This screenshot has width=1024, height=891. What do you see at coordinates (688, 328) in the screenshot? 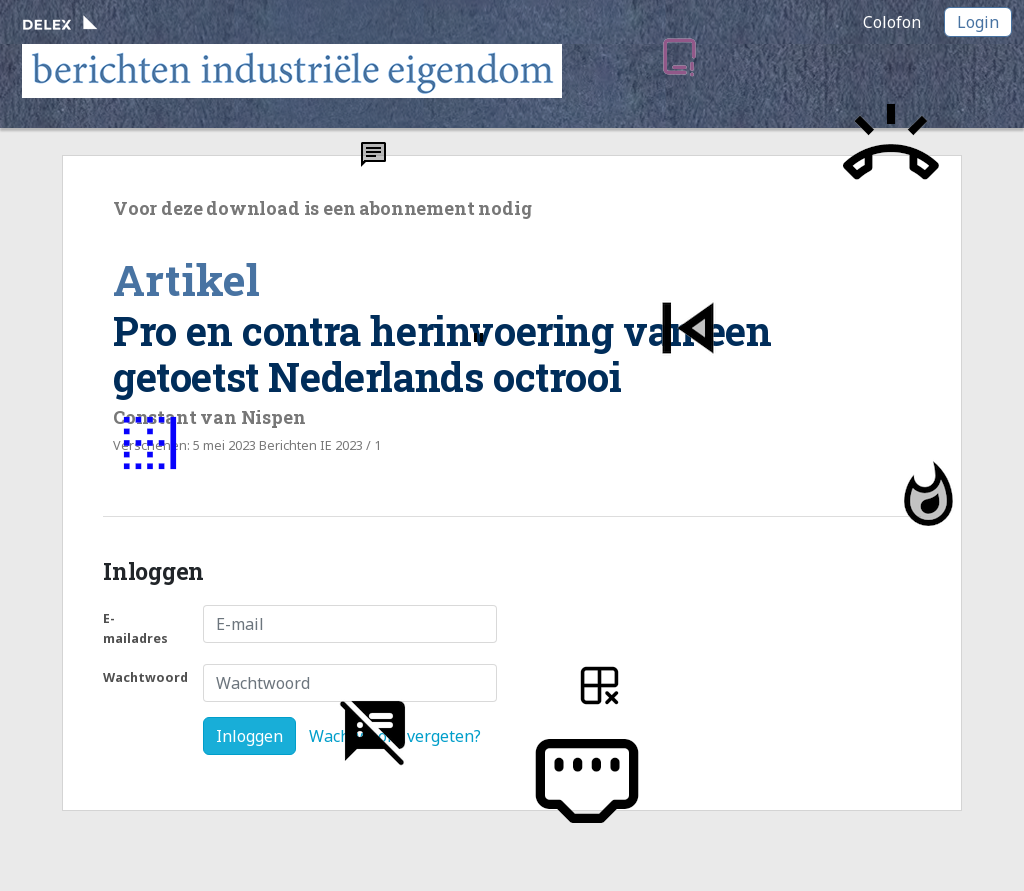
I see `skip to the previous track` at bounding box center [688, 328].